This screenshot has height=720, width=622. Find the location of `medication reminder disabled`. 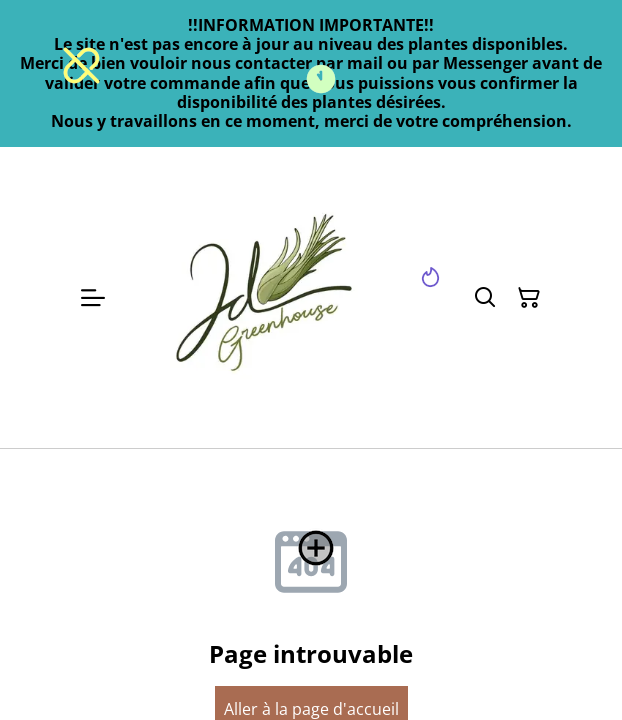

medication reminder disabled is located at coordinates (81, 65).